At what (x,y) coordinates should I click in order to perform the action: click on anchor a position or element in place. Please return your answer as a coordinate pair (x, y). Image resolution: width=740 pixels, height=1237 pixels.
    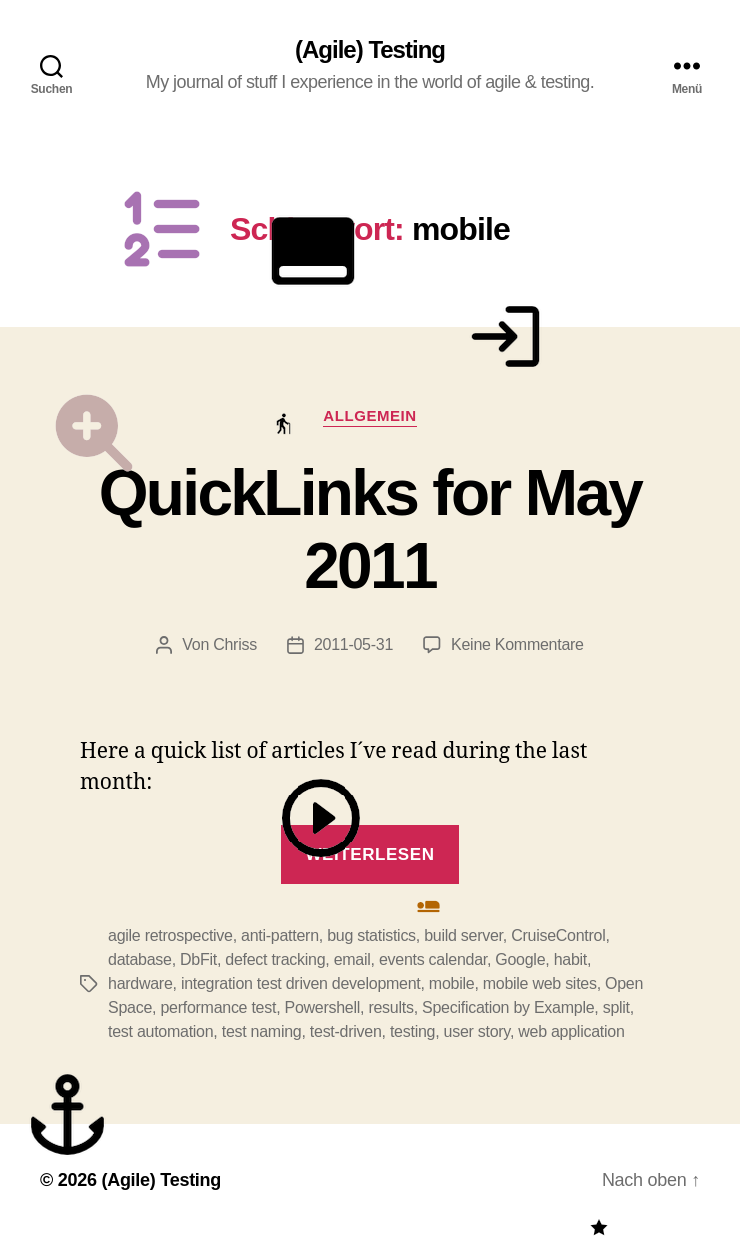
    Looking at the image, I should click on (67, 1114).